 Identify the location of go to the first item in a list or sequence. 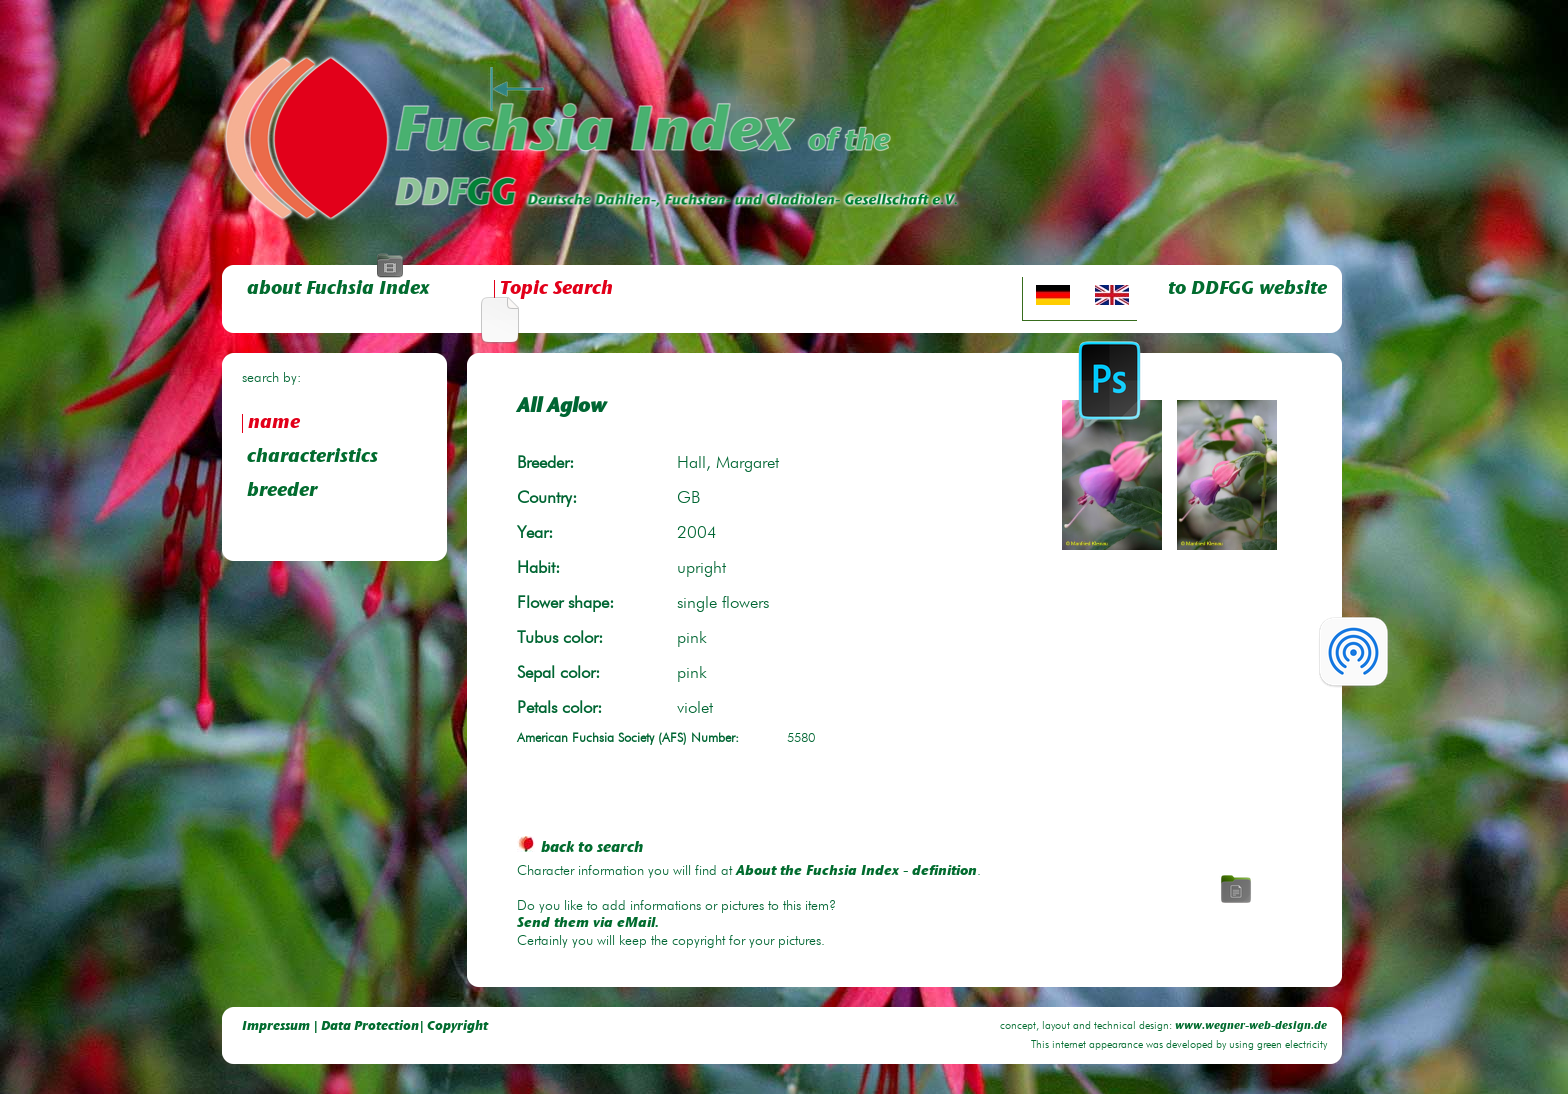
(517, 89).